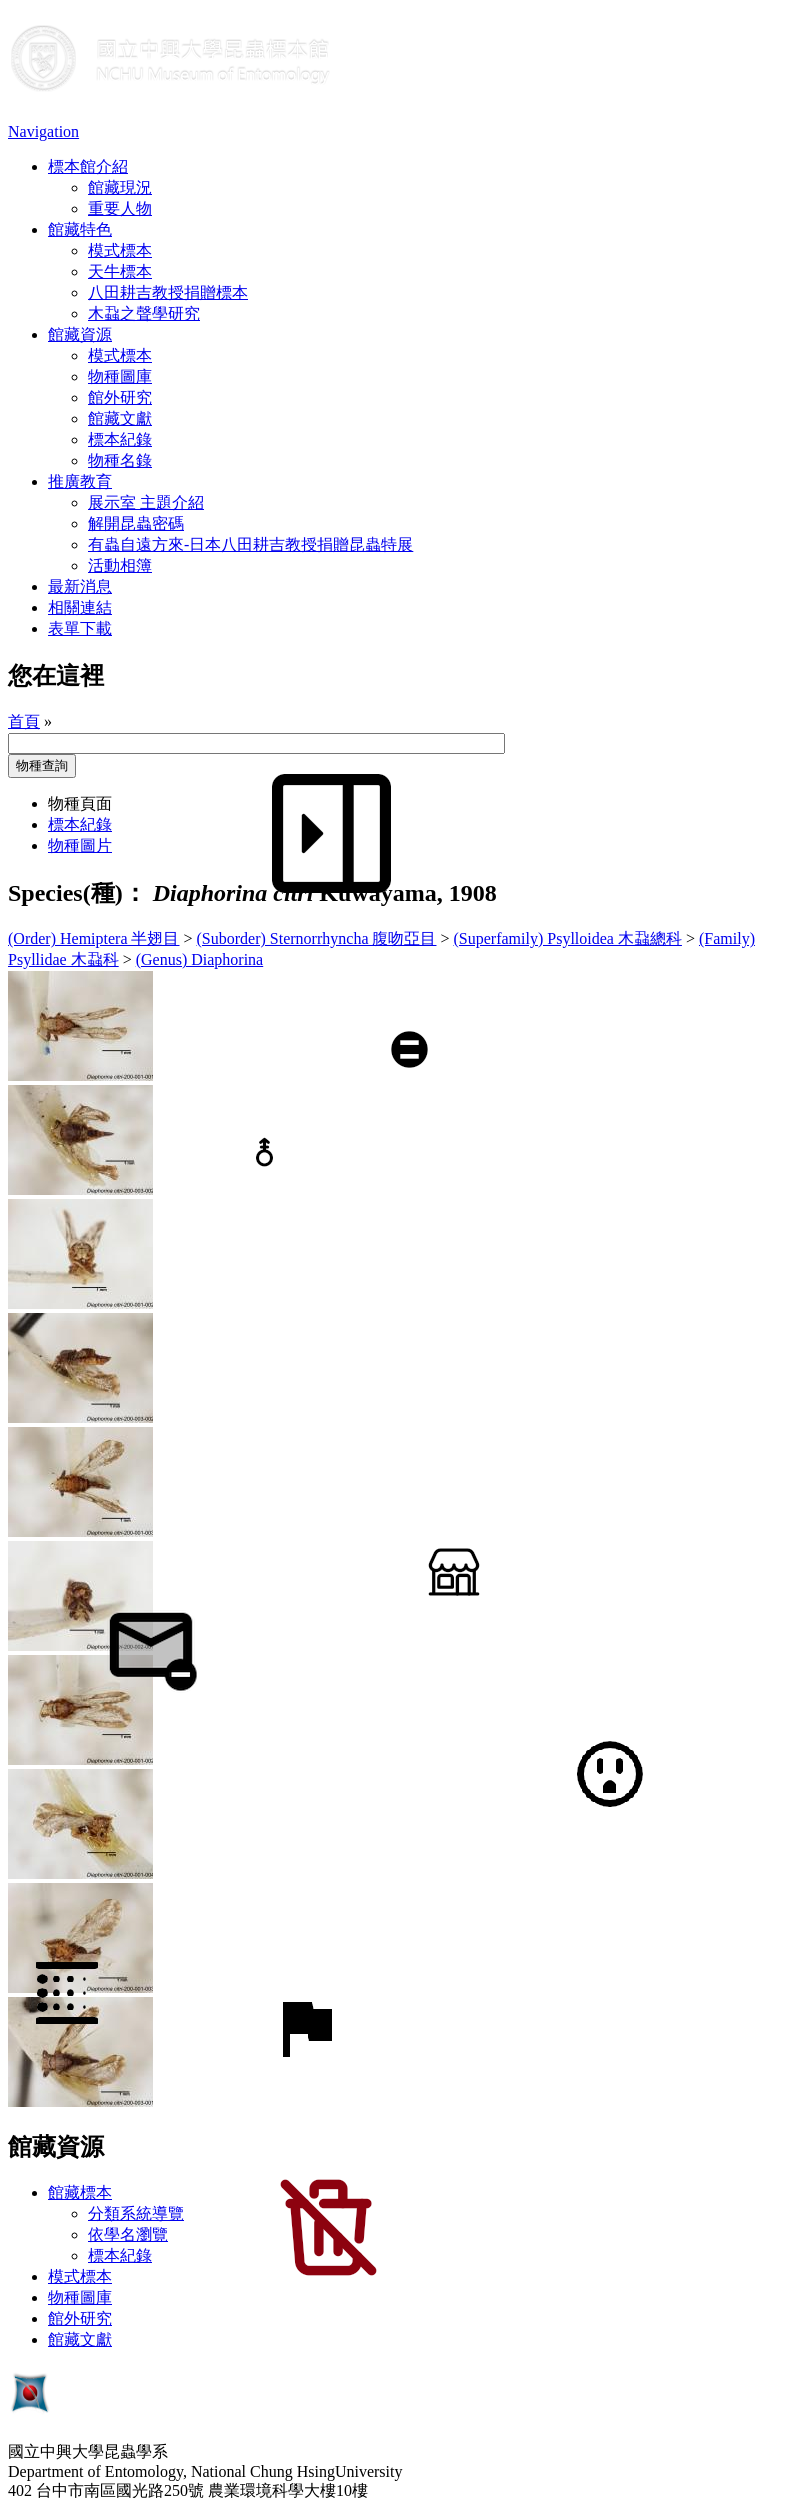 Image resolution: width=795 pixels, height=2518 pixels. I want to click on delete function is disabled or unavailable, so click(328, 2227).